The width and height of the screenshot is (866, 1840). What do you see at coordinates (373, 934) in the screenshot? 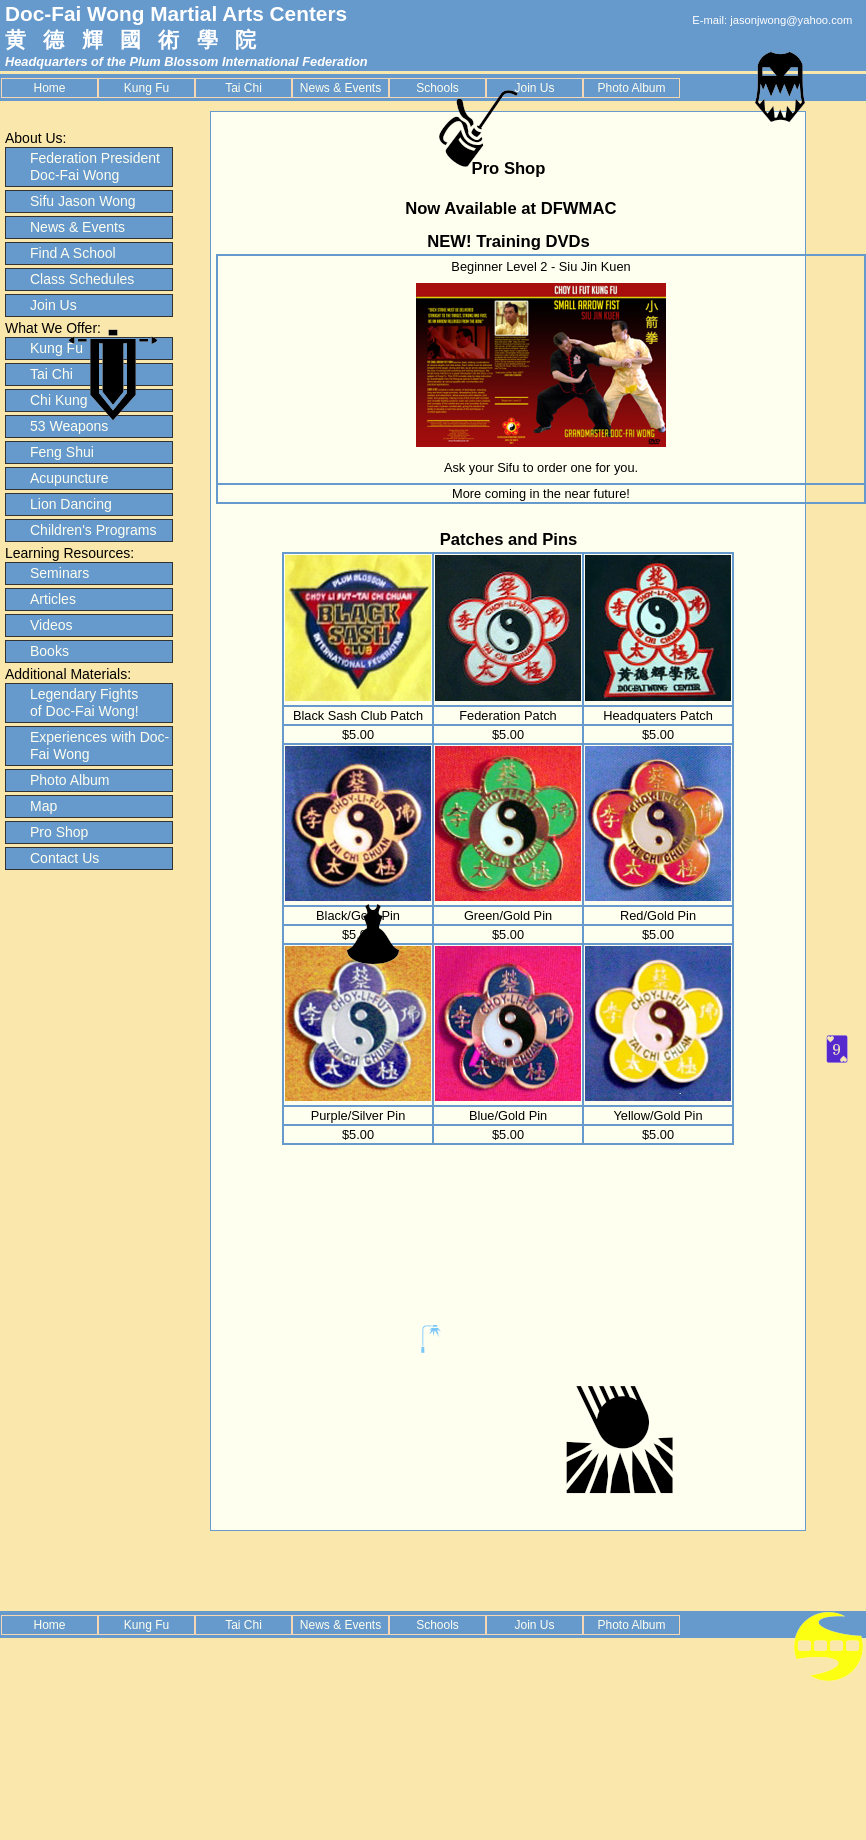
I see `select a dress or clothing item` at bounding box center [373, 934].